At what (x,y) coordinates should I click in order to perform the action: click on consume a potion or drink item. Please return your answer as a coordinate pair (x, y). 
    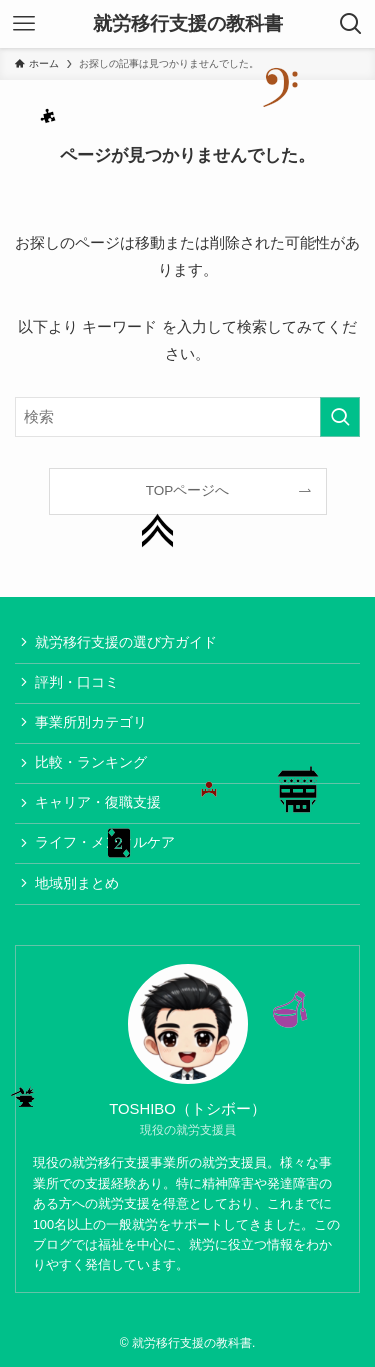
    Looking at the image, I should click on (290, 1009).